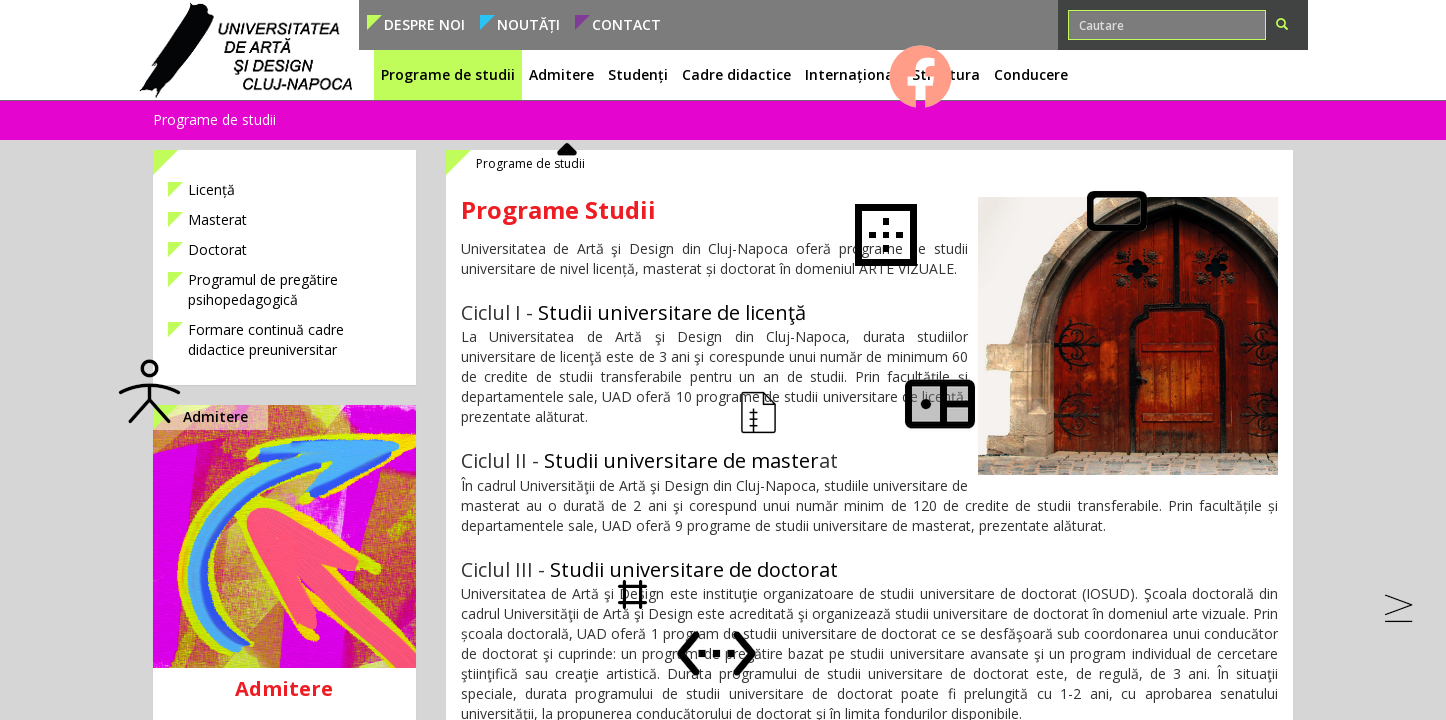 The image size is (1446, 720). Describe the element at coordinates (940, 404) in the screenshot. I see `view bento box or meal options` at that location.